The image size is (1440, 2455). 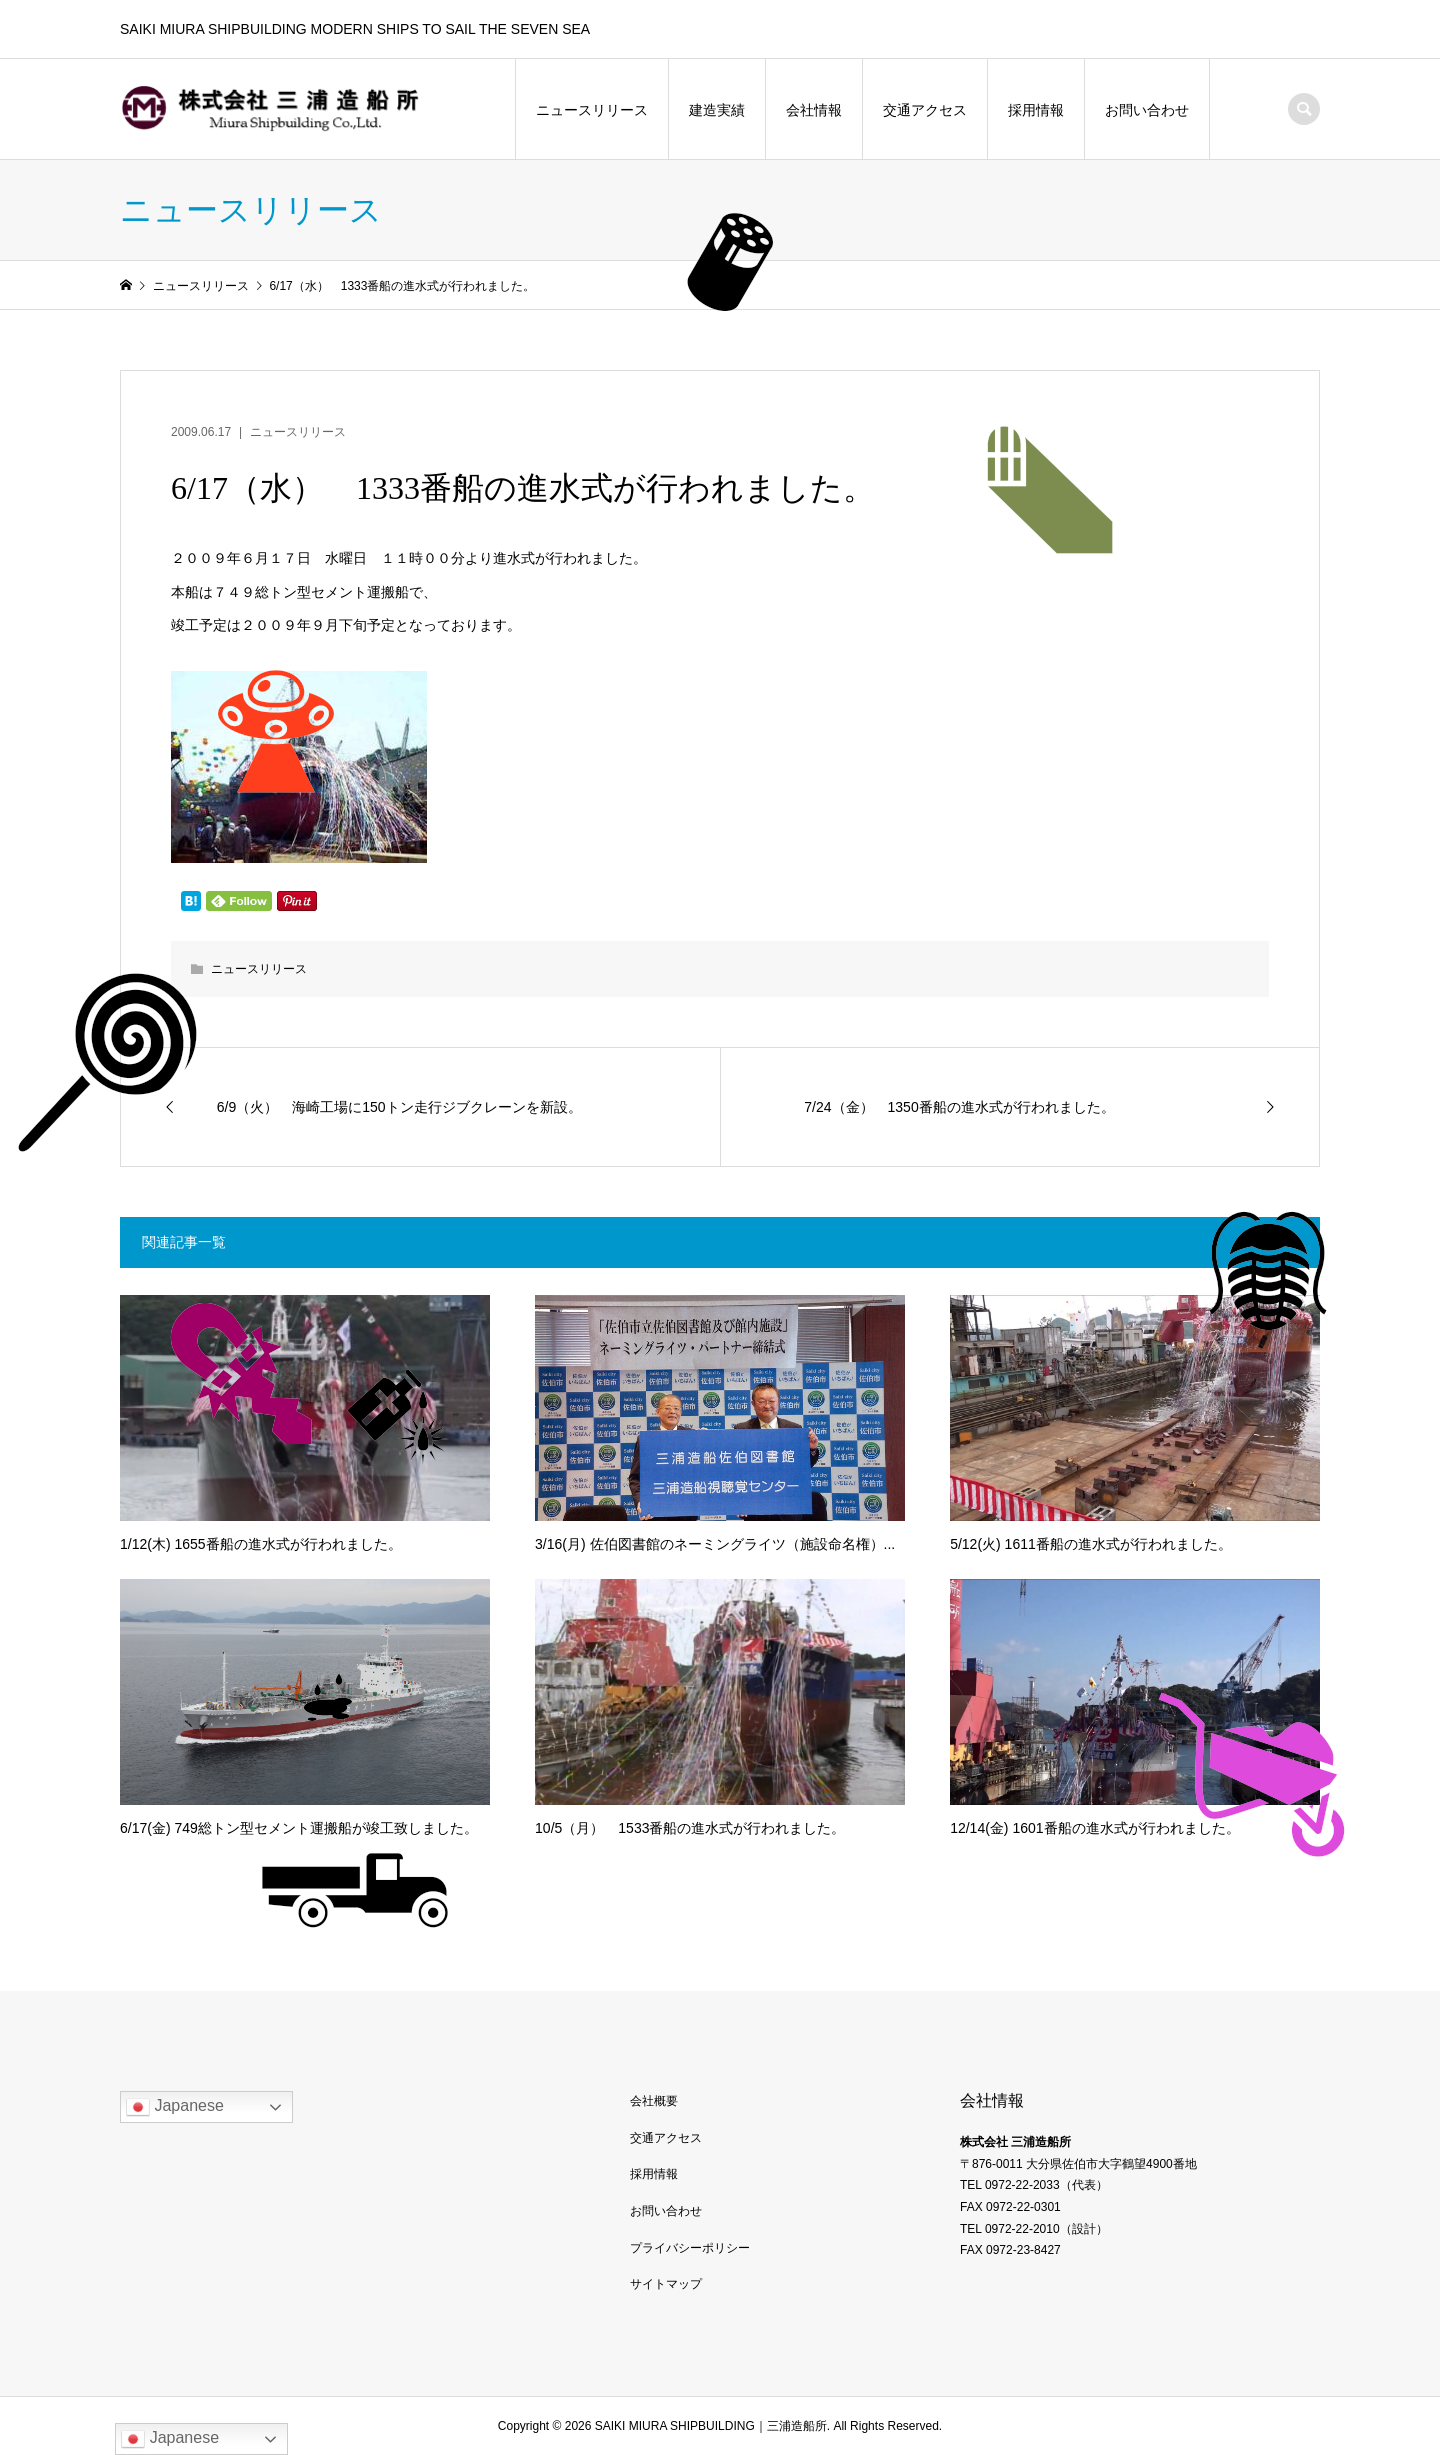 What do you see at coordinates (241, 1373) in the screenshot?
I see `activate magnetic pulse ability` at bounding box center [241, 1373].